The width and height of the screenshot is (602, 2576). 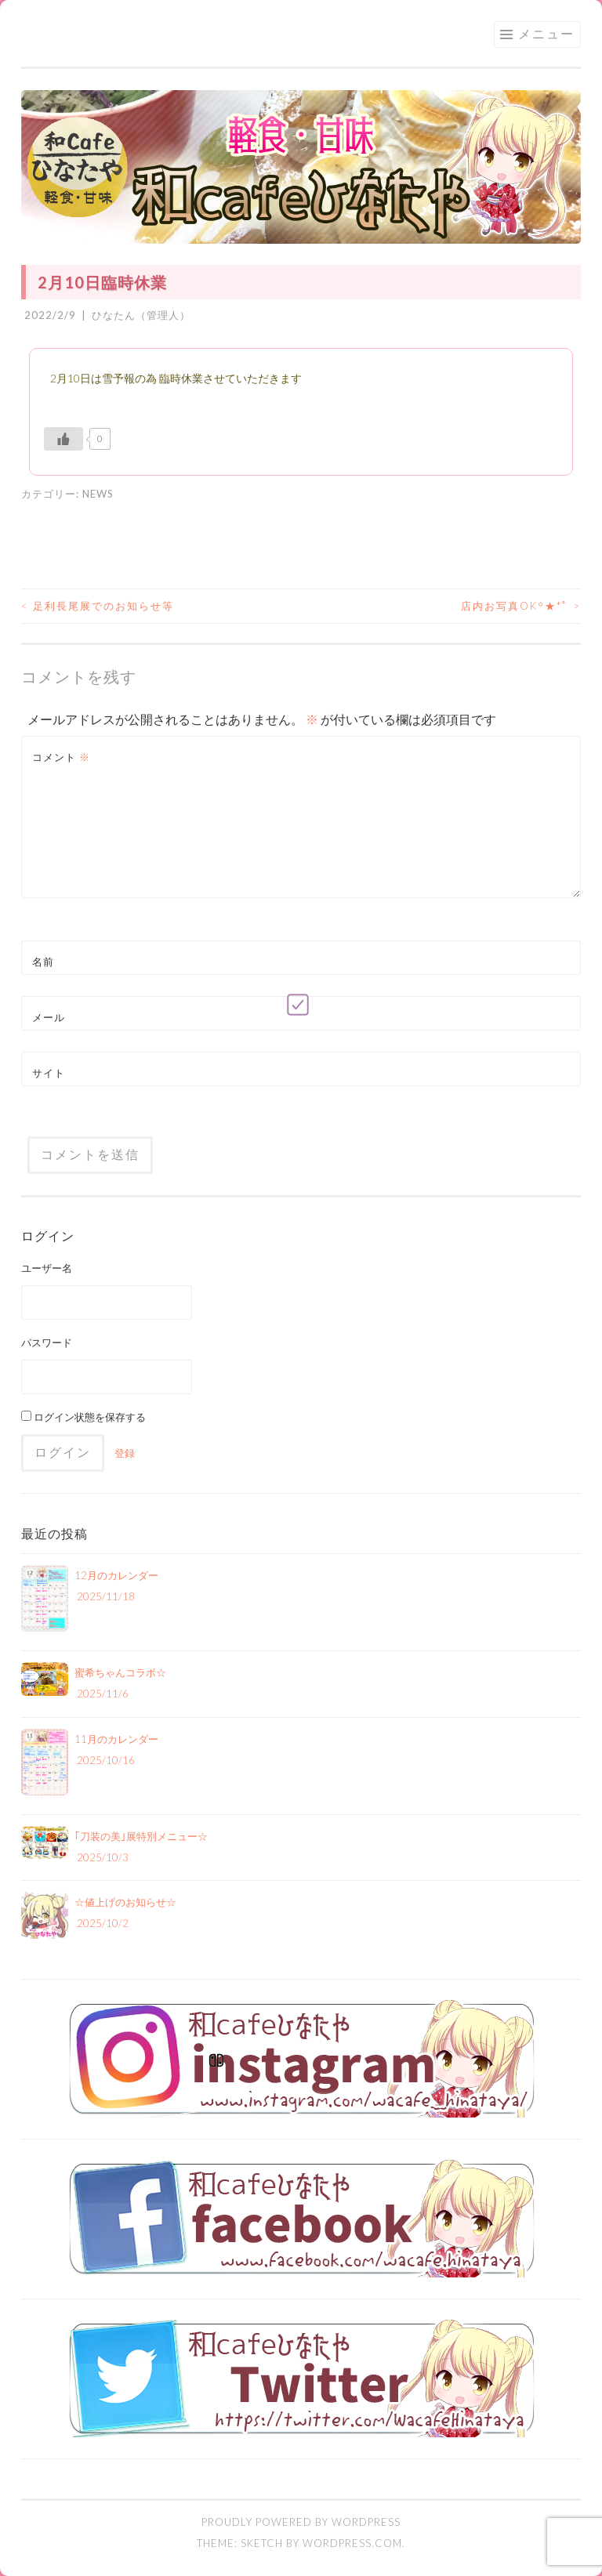 I want to click on select or confirm an option, so click(x=298, y=1005).